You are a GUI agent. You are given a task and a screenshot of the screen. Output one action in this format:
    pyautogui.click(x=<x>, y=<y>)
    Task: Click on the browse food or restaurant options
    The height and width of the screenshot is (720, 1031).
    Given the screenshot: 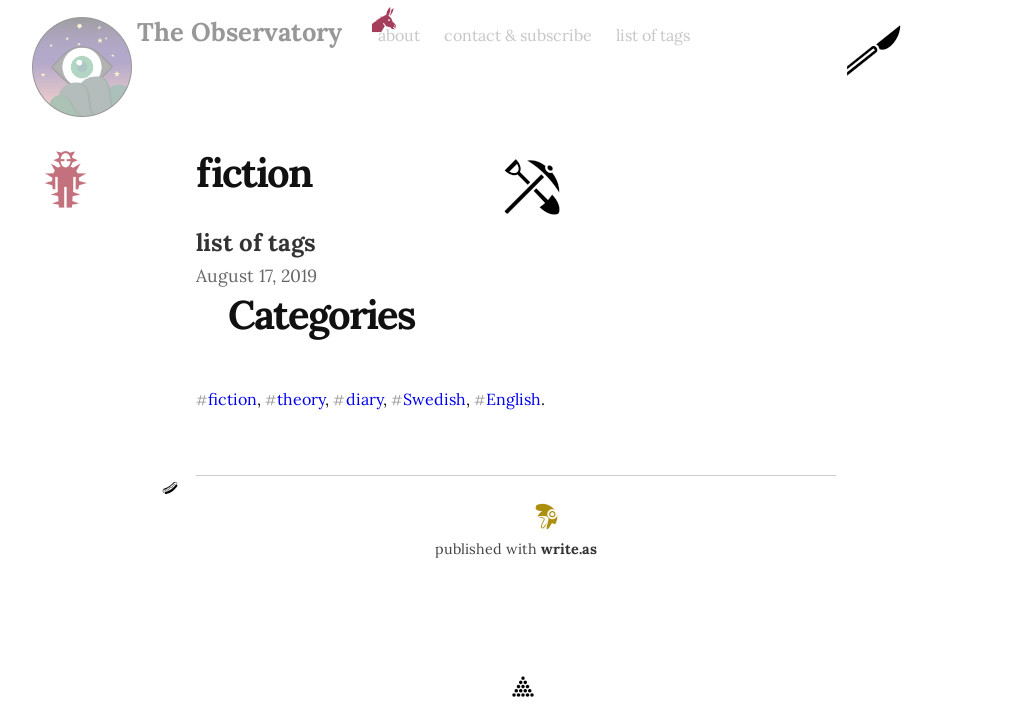 What is the action you would take?
    pyautogui.click(x=170, y=488)
    